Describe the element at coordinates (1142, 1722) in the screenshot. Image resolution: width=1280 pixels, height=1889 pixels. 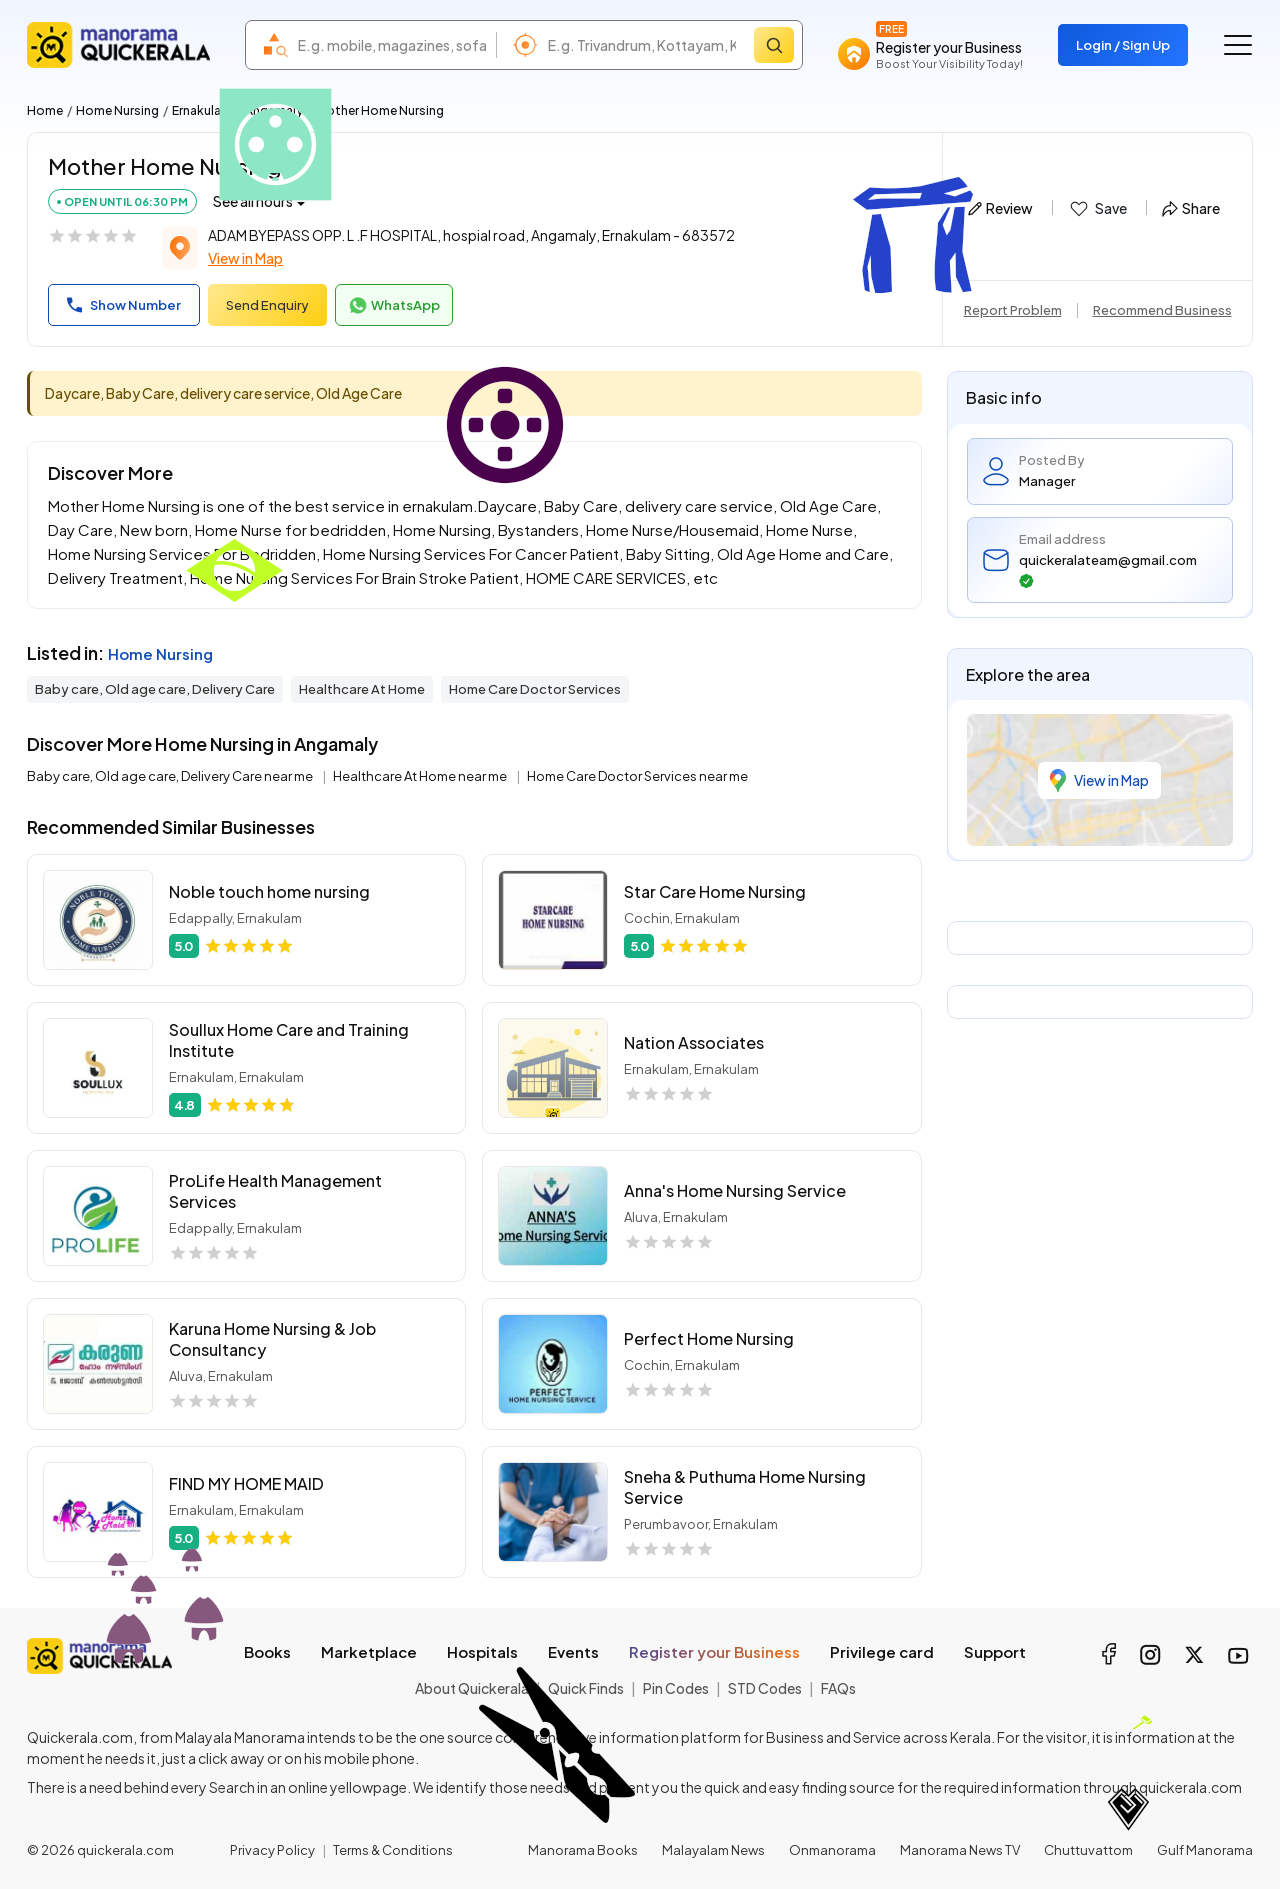
I see `access crafting or building tools` at that location.